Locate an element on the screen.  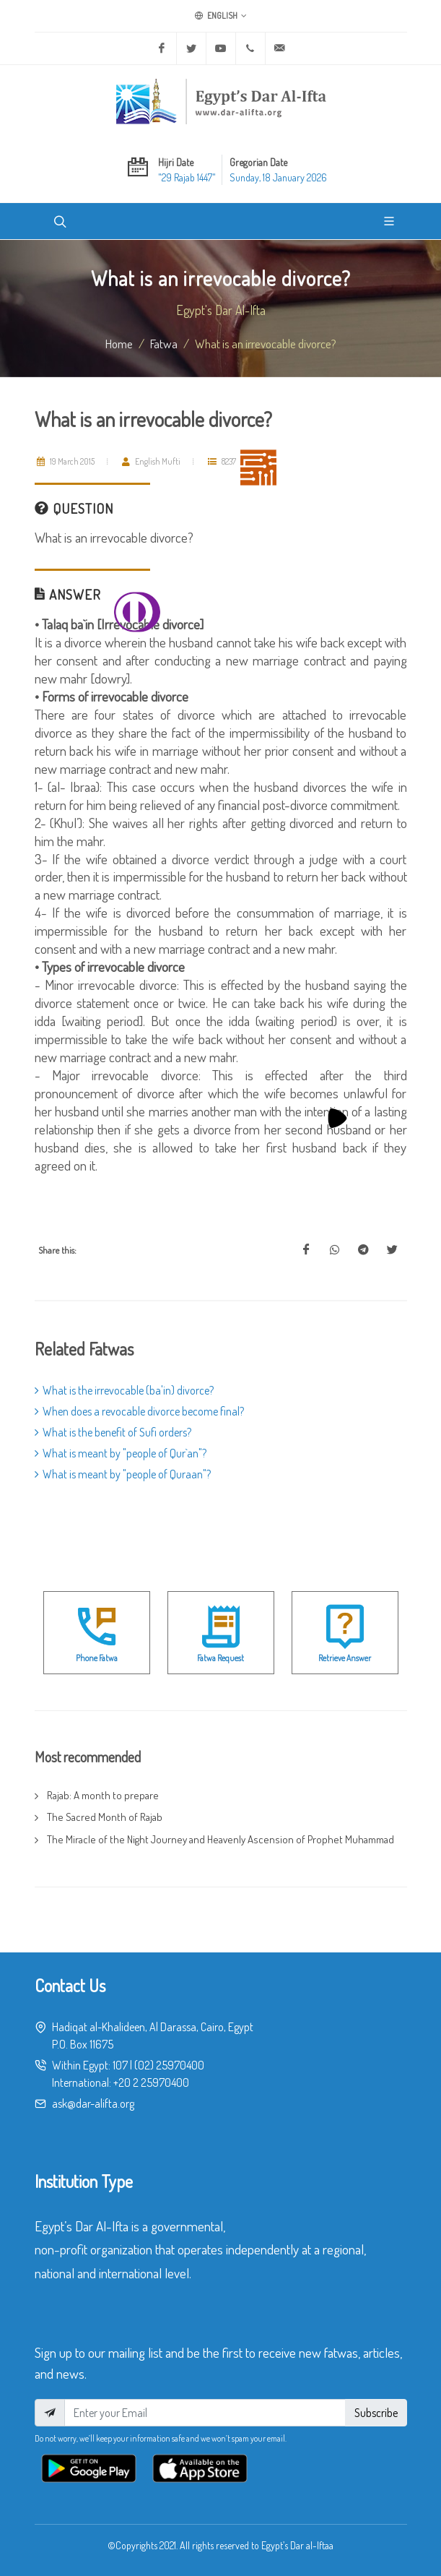
multisim circuit simulation software logo is located at coordinates (258, 468).